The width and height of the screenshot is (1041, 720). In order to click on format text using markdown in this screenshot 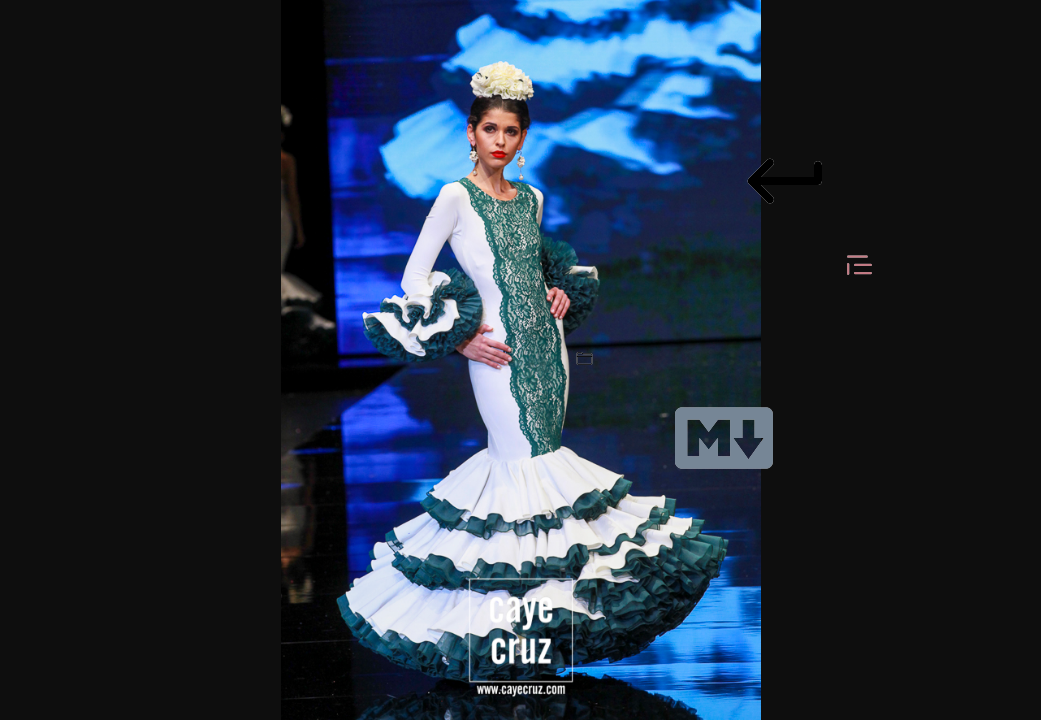, I will do `click(724, 438)`.